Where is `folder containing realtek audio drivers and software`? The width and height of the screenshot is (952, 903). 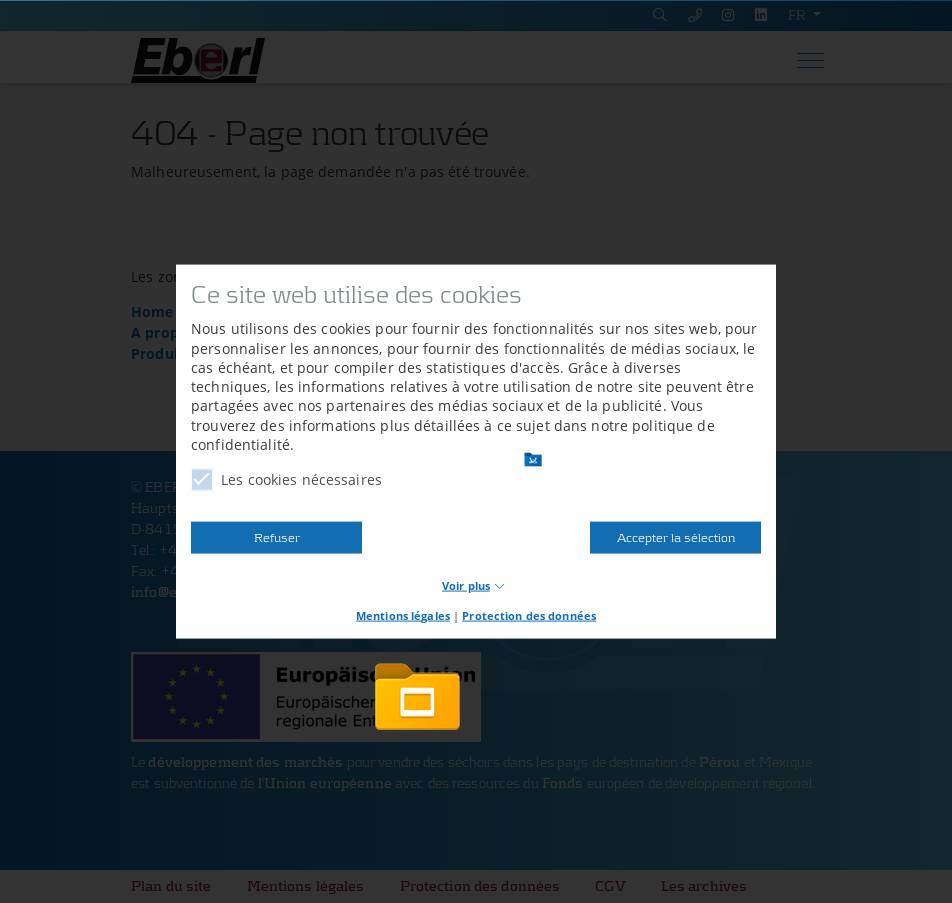 folder containing realtek audio drivers and software is located at coordinates (533, 460).